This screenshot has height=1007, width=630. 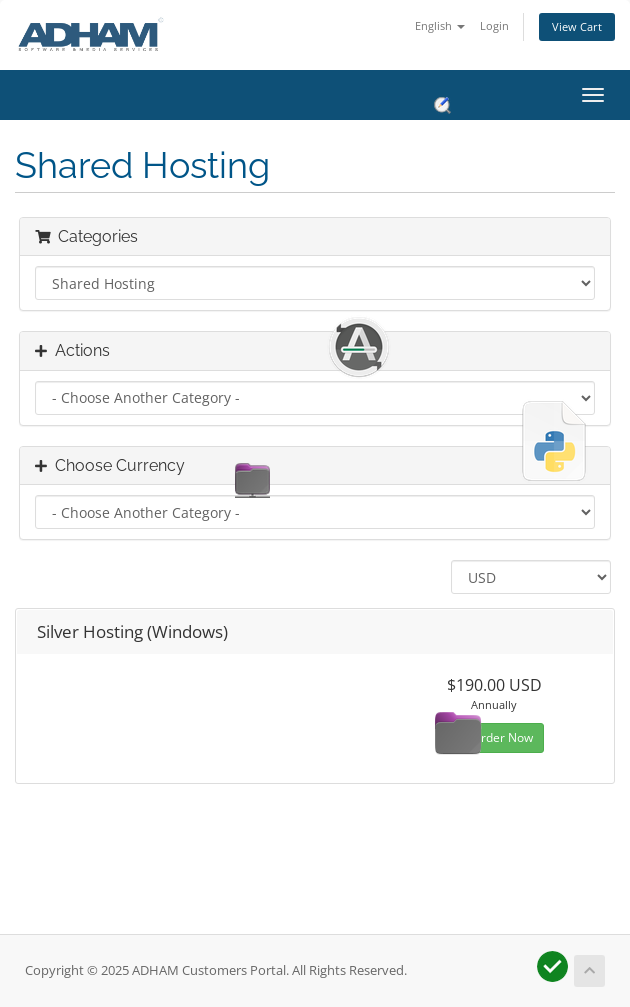 I want to click on access remote or network folder, so click(x=252, y=480).